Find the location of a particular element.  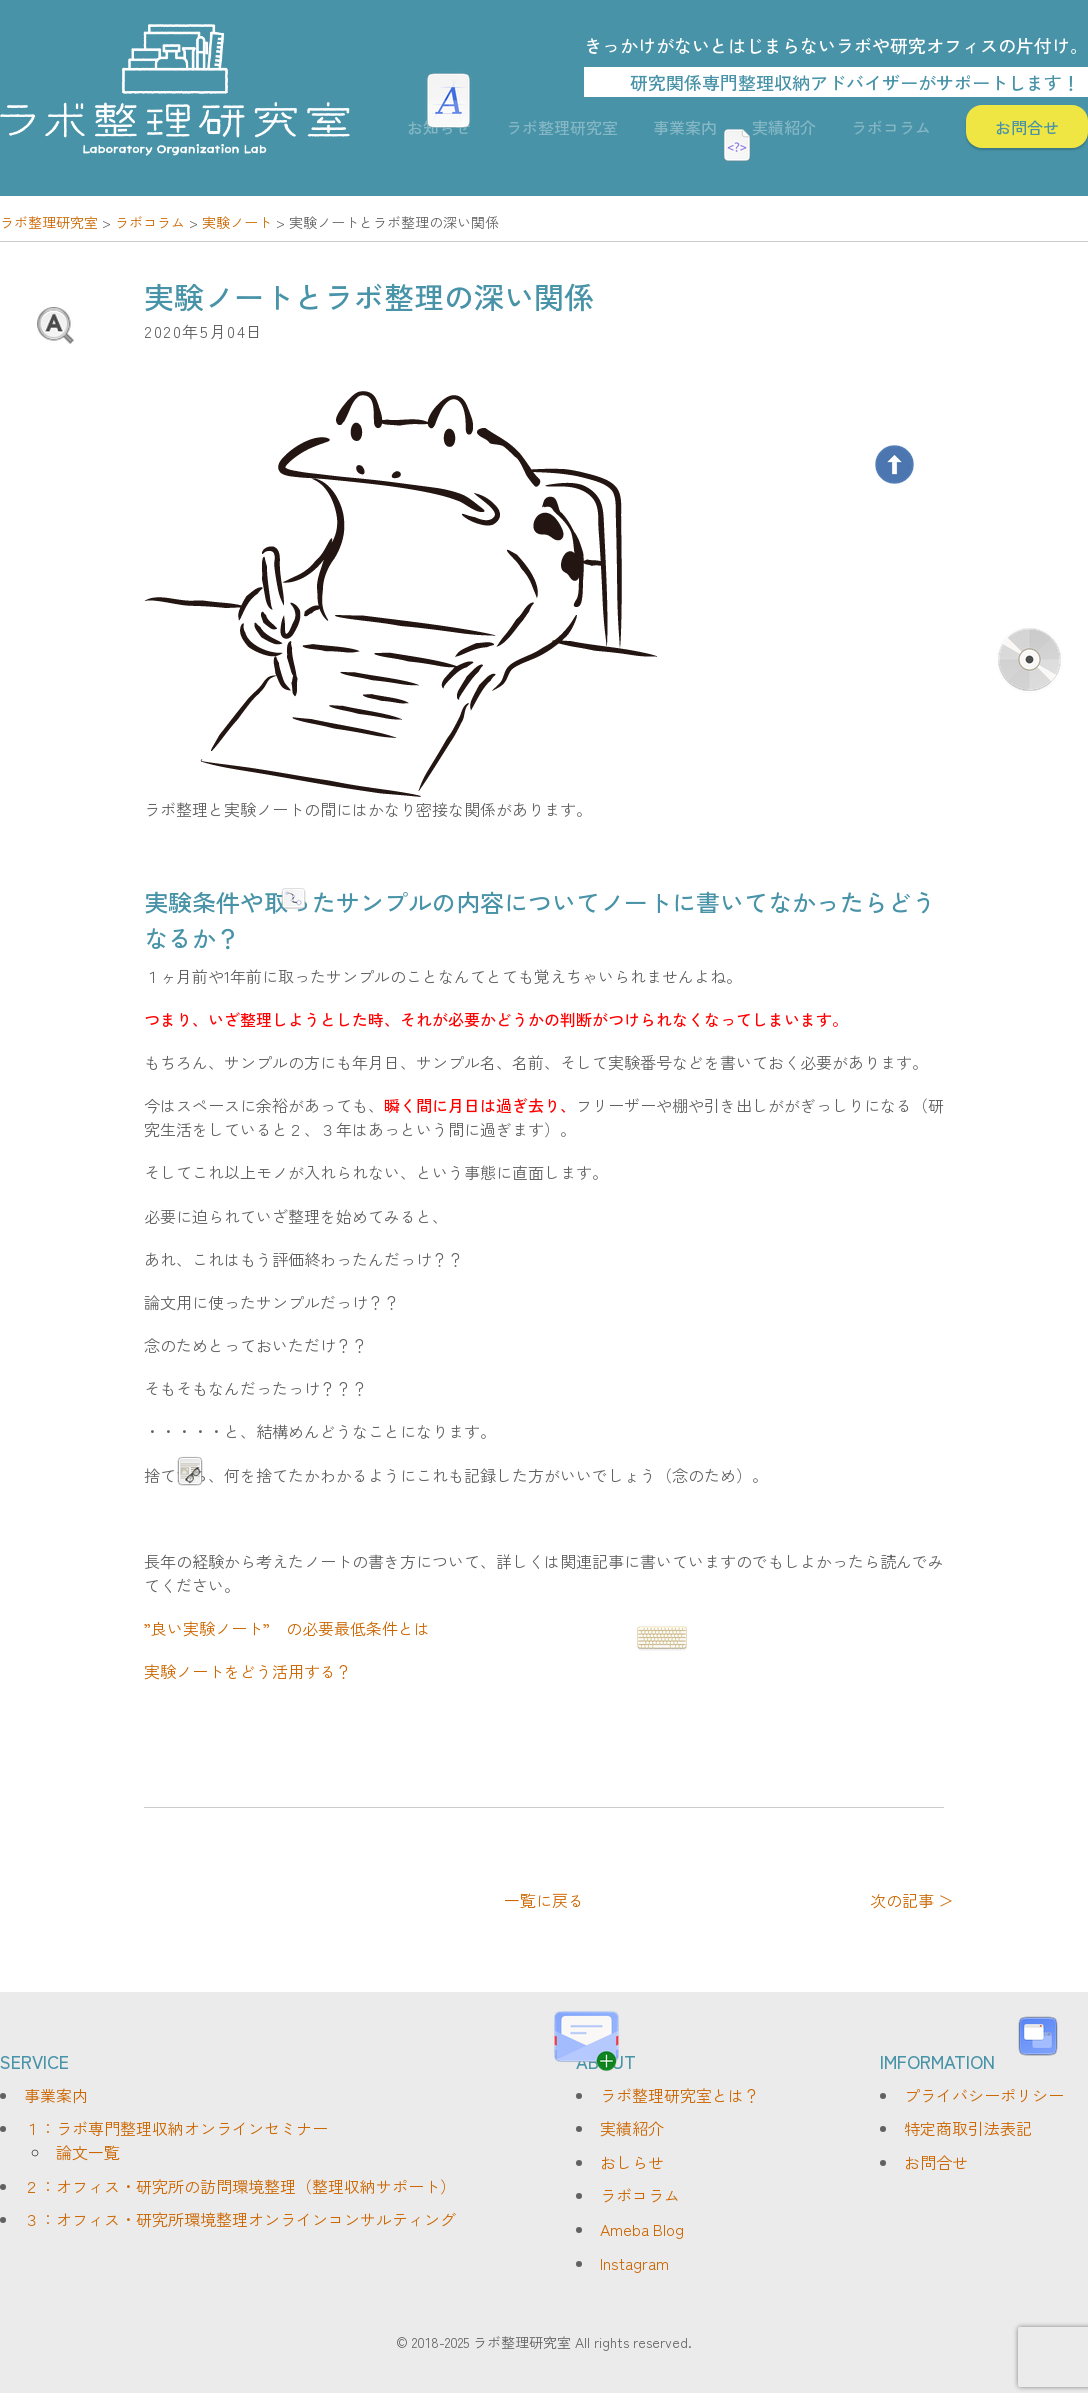

open the documents app is located at coordinates (190, 1471).